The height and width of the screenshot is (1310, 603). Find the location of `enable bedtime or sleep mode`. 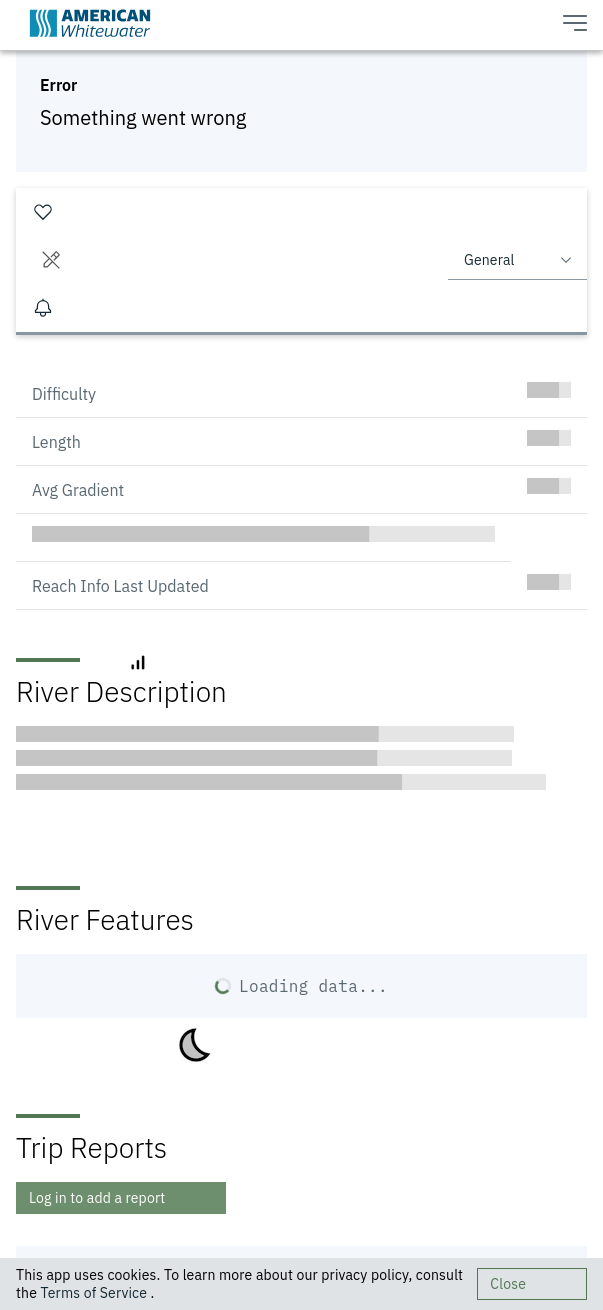

enable bedtime or sleep mode is located at coordinates (196, 1045).